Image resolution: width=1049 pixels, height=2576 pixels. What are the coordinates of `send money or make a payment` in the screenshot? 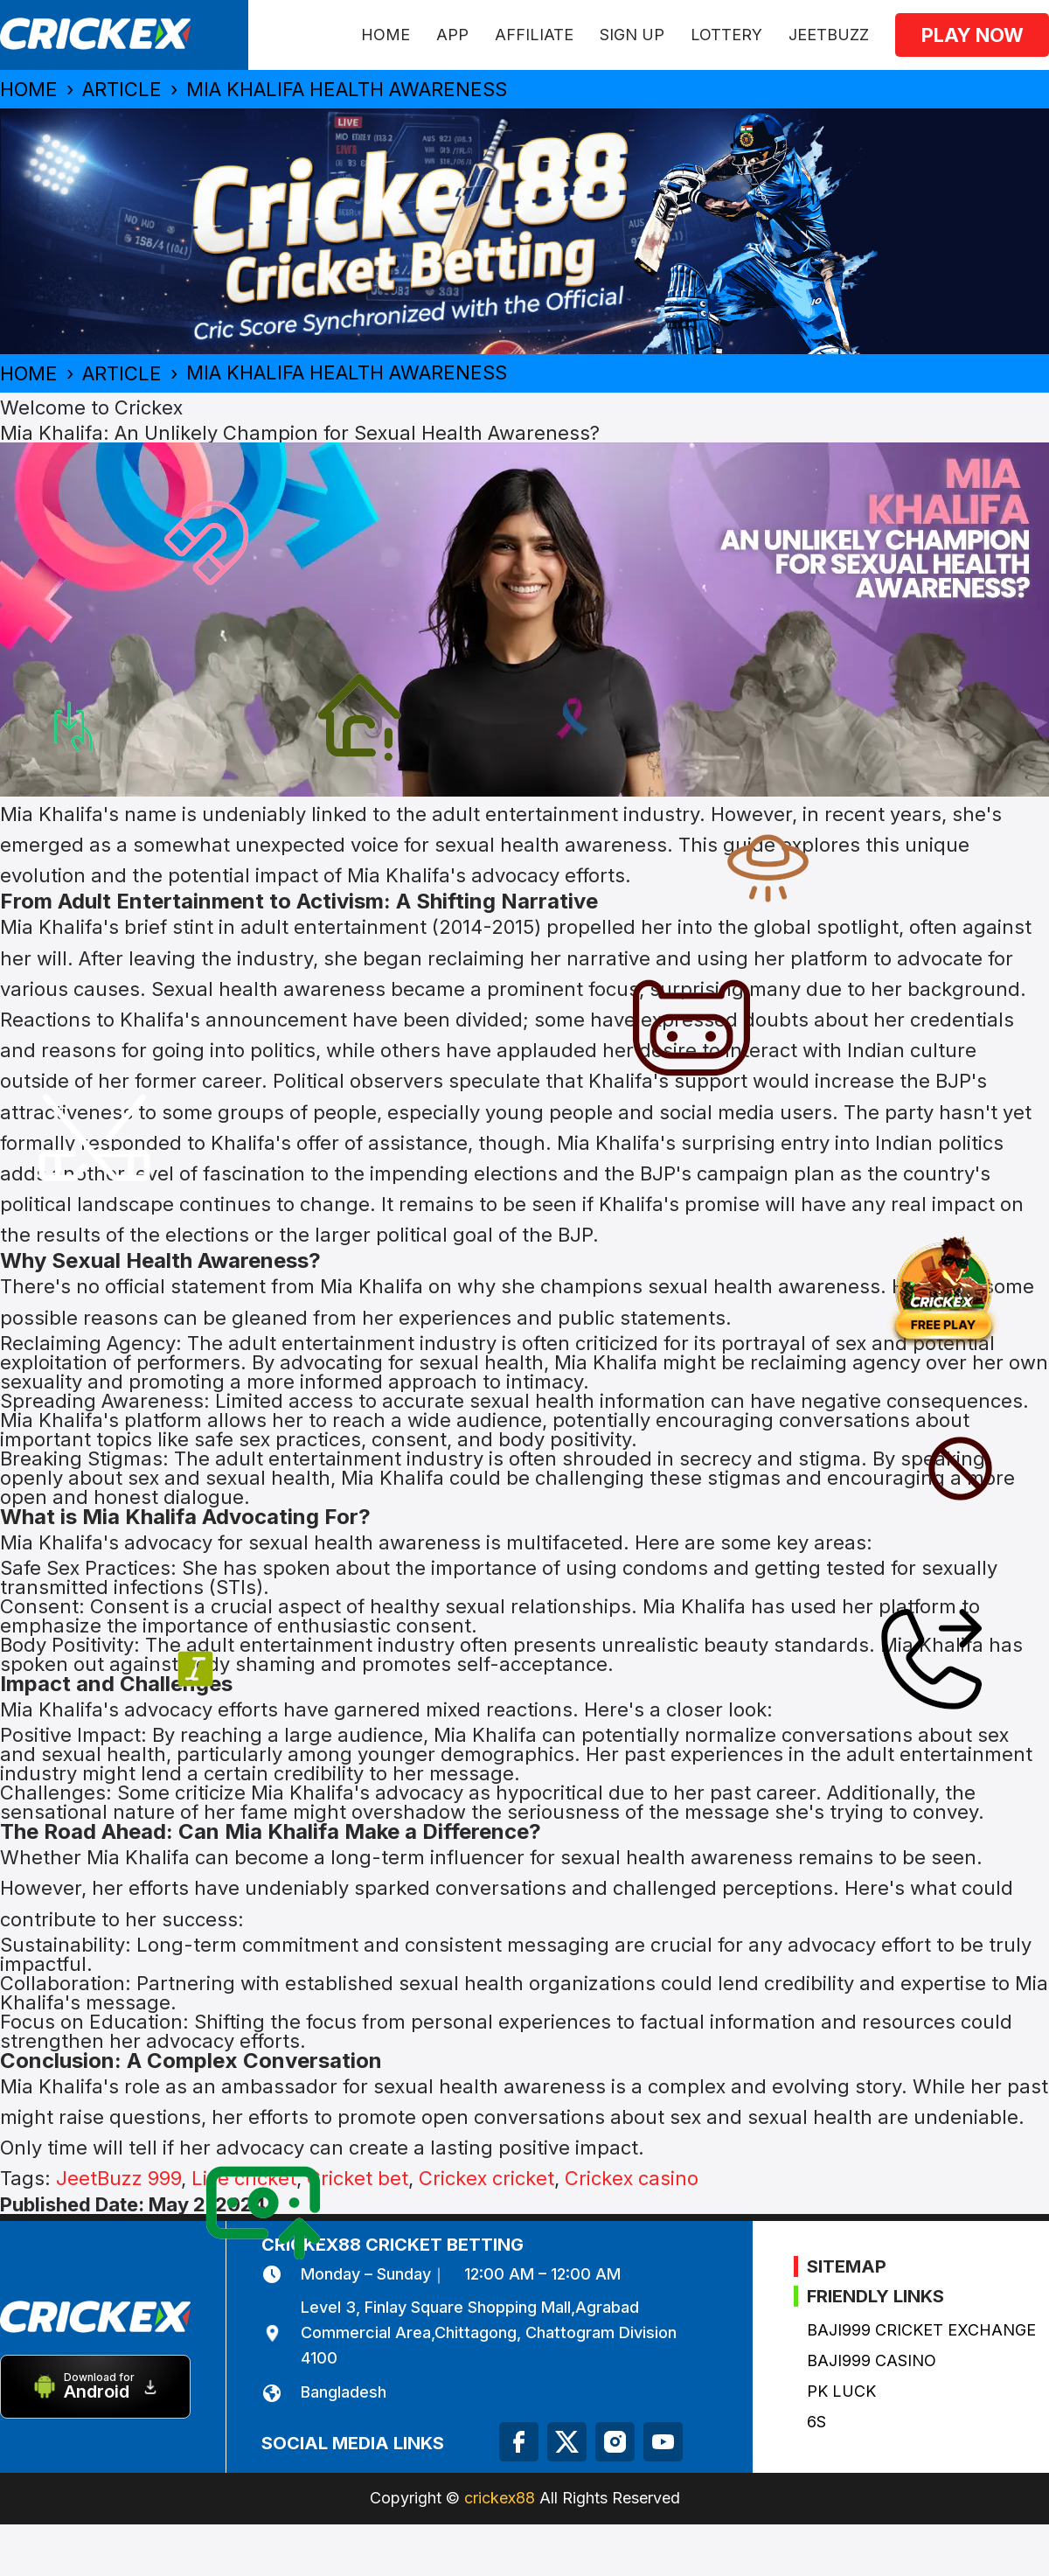 It's located at (263, 2203).